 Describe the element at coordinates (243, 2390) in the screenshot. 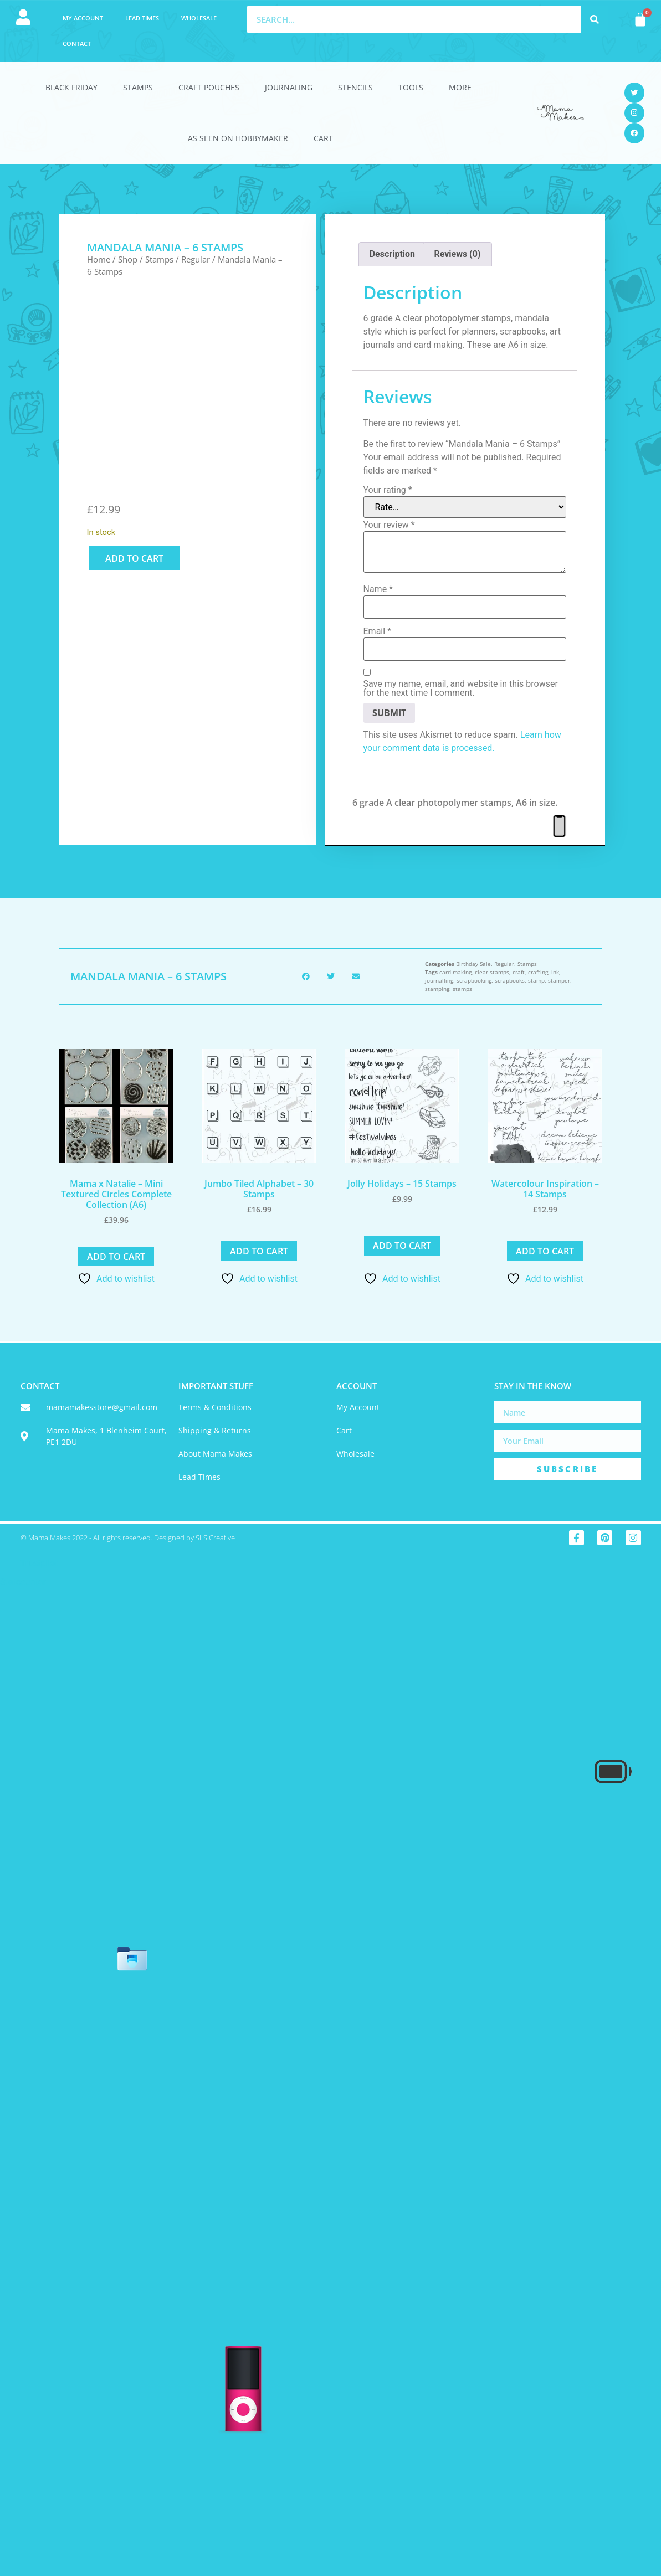

I see `iPod nano device in pink` at that location.